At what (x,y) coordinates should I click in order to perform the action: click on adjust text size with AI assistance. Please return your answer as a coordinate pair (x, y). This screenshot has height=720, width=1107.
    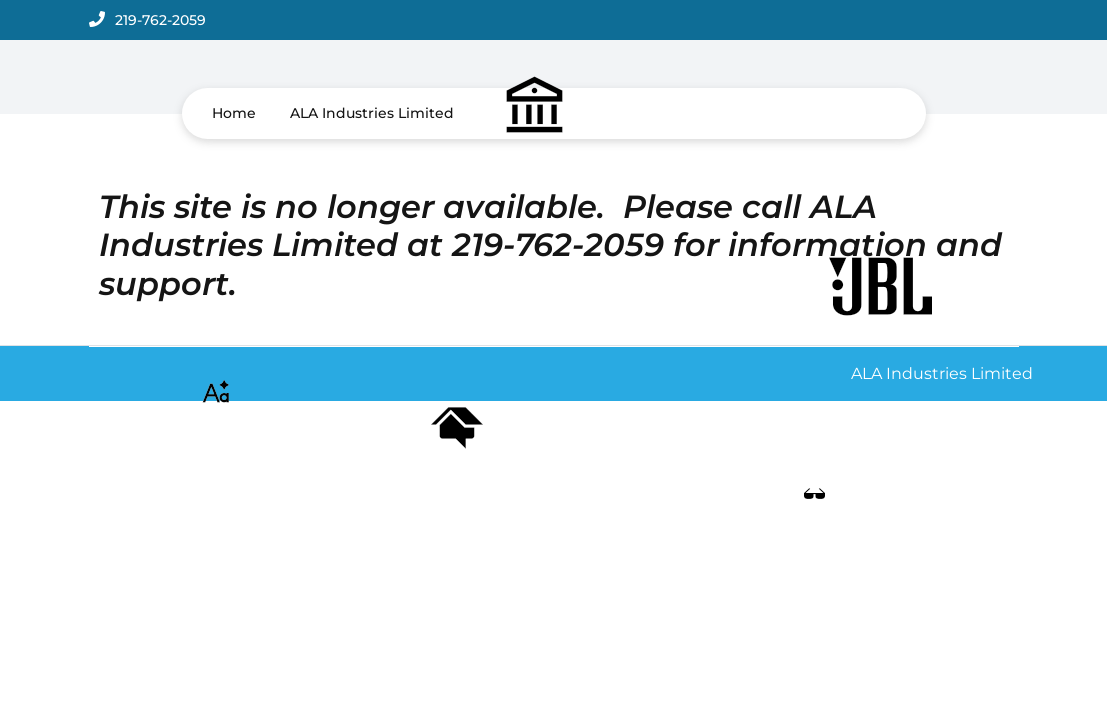
    Looking at the image, I should click on (216, 393).